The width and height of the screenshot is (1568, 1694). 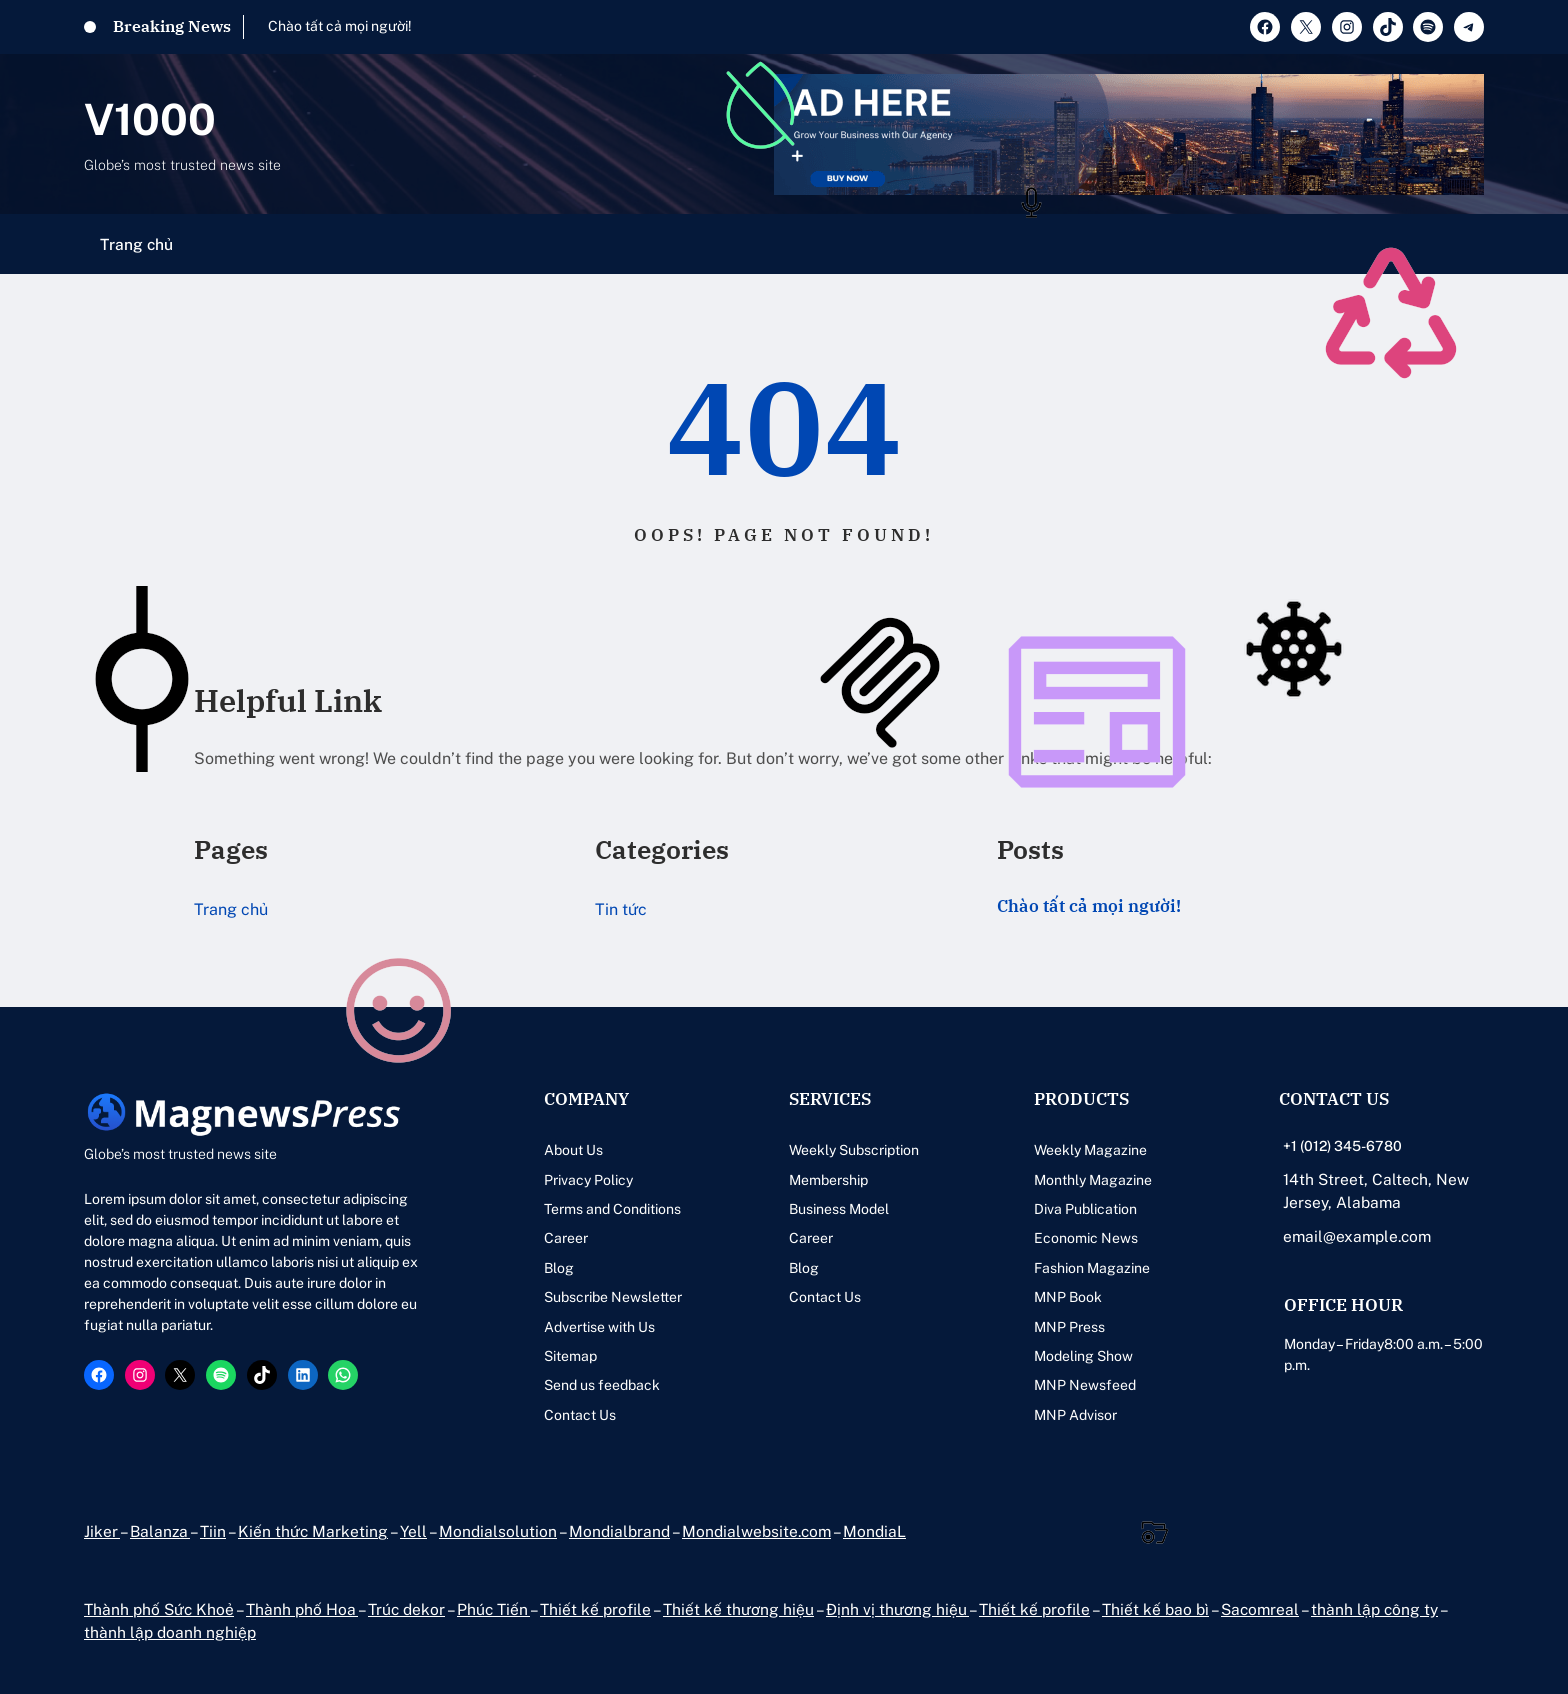 I want to click on activate voice input or recording, so click(x=1031, y=202).